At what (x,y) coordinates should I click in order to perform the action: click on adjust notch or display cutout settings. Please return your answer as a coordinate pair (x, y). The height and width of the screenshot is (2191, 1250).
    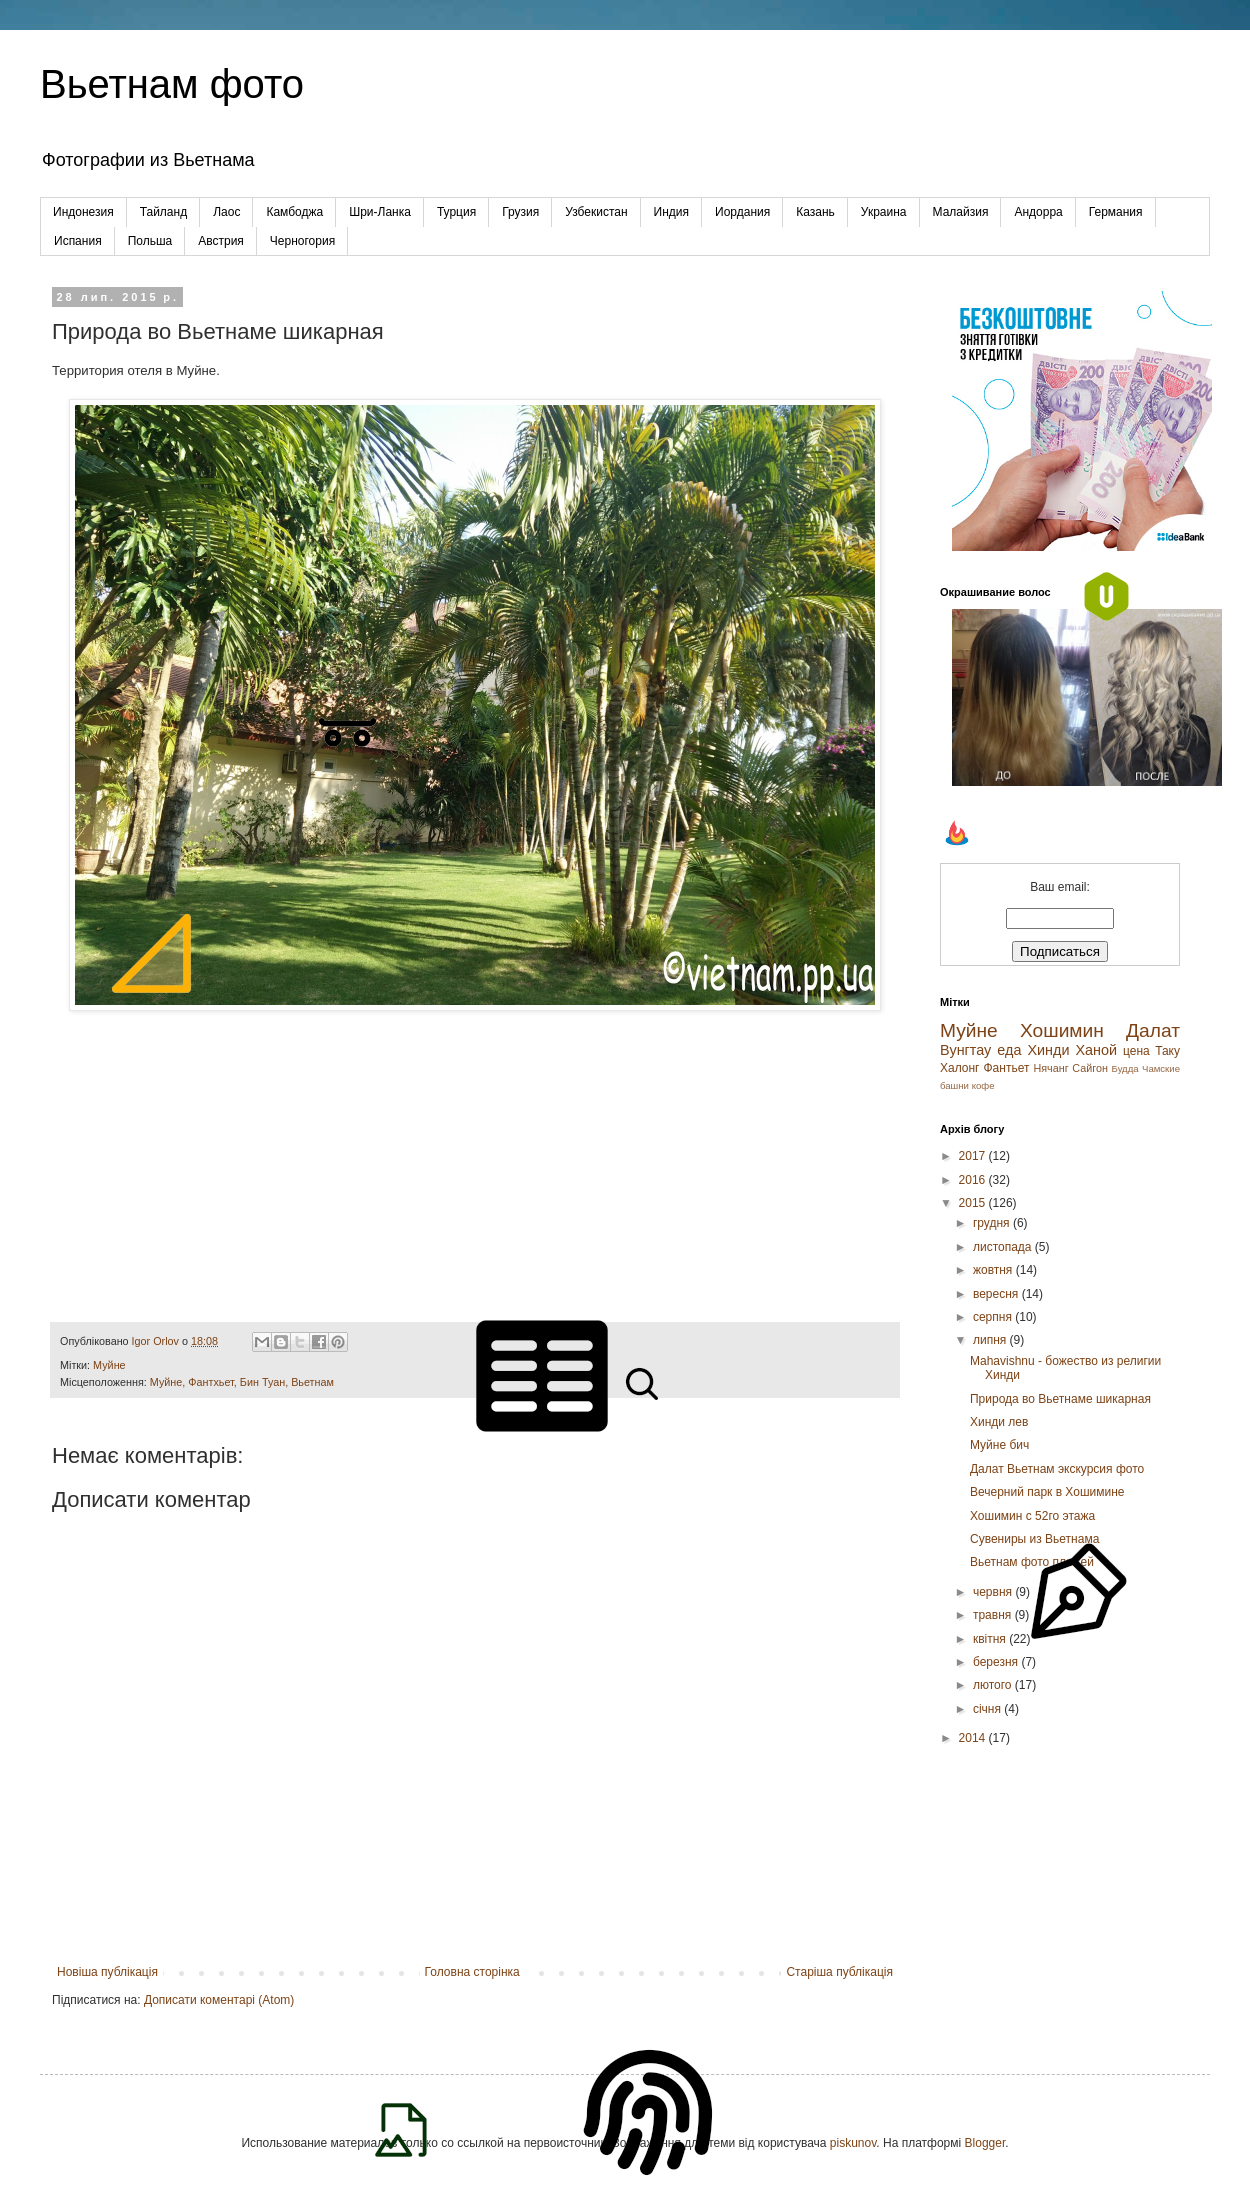
    Looking at the image, I should click on (157, 959).